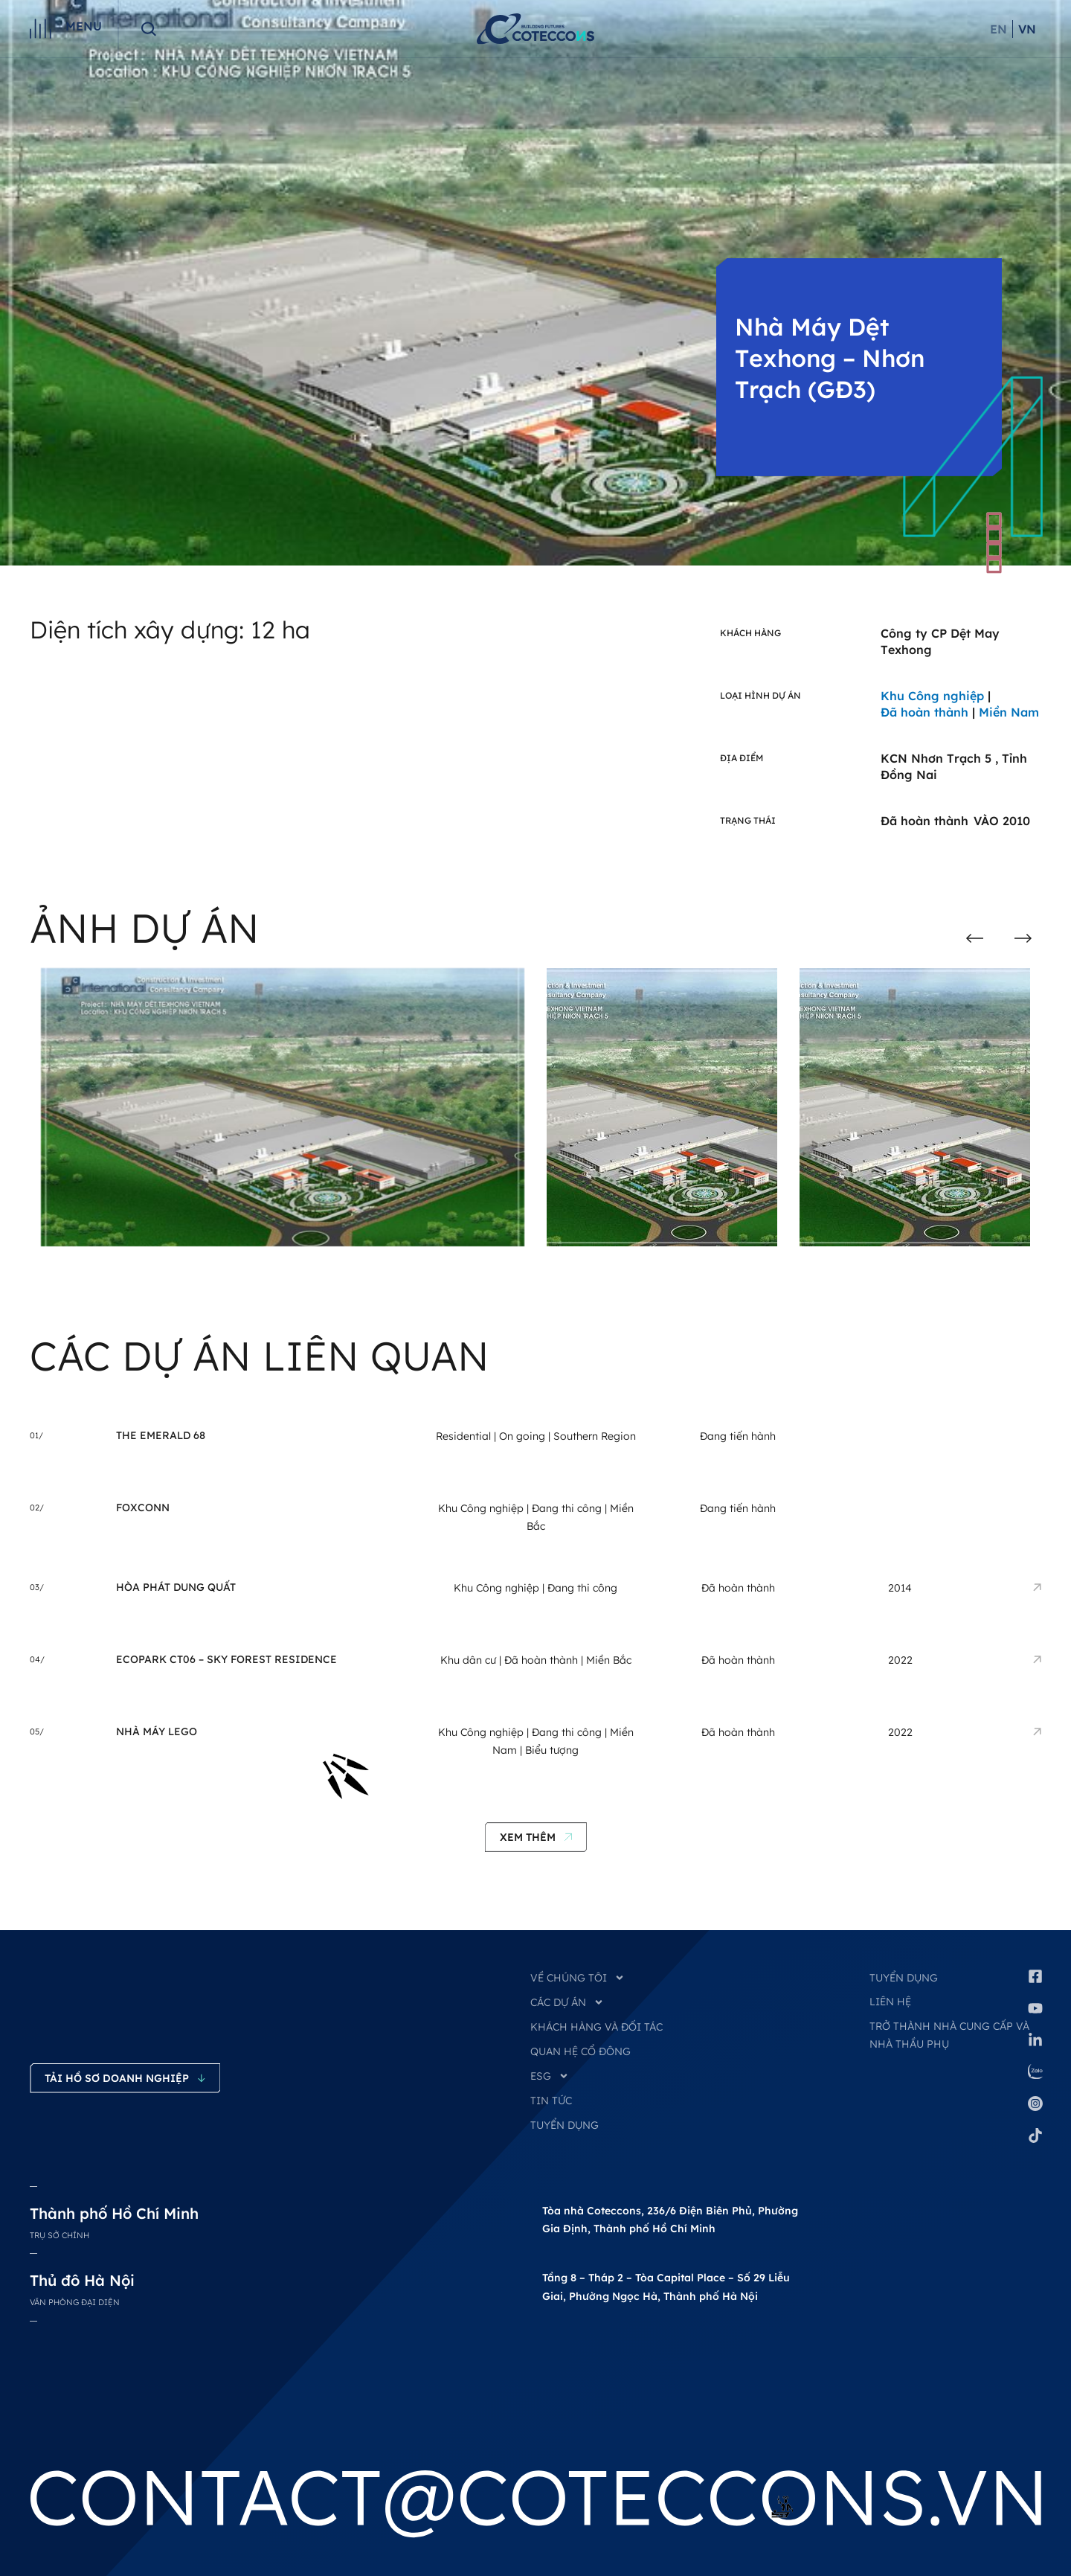 The width and height of the screenshot is (1071, 2576). What do you see at coordinates (994, 542) in the screenshot?
I see `place a brick or building block` at bounding box center [994, 542].